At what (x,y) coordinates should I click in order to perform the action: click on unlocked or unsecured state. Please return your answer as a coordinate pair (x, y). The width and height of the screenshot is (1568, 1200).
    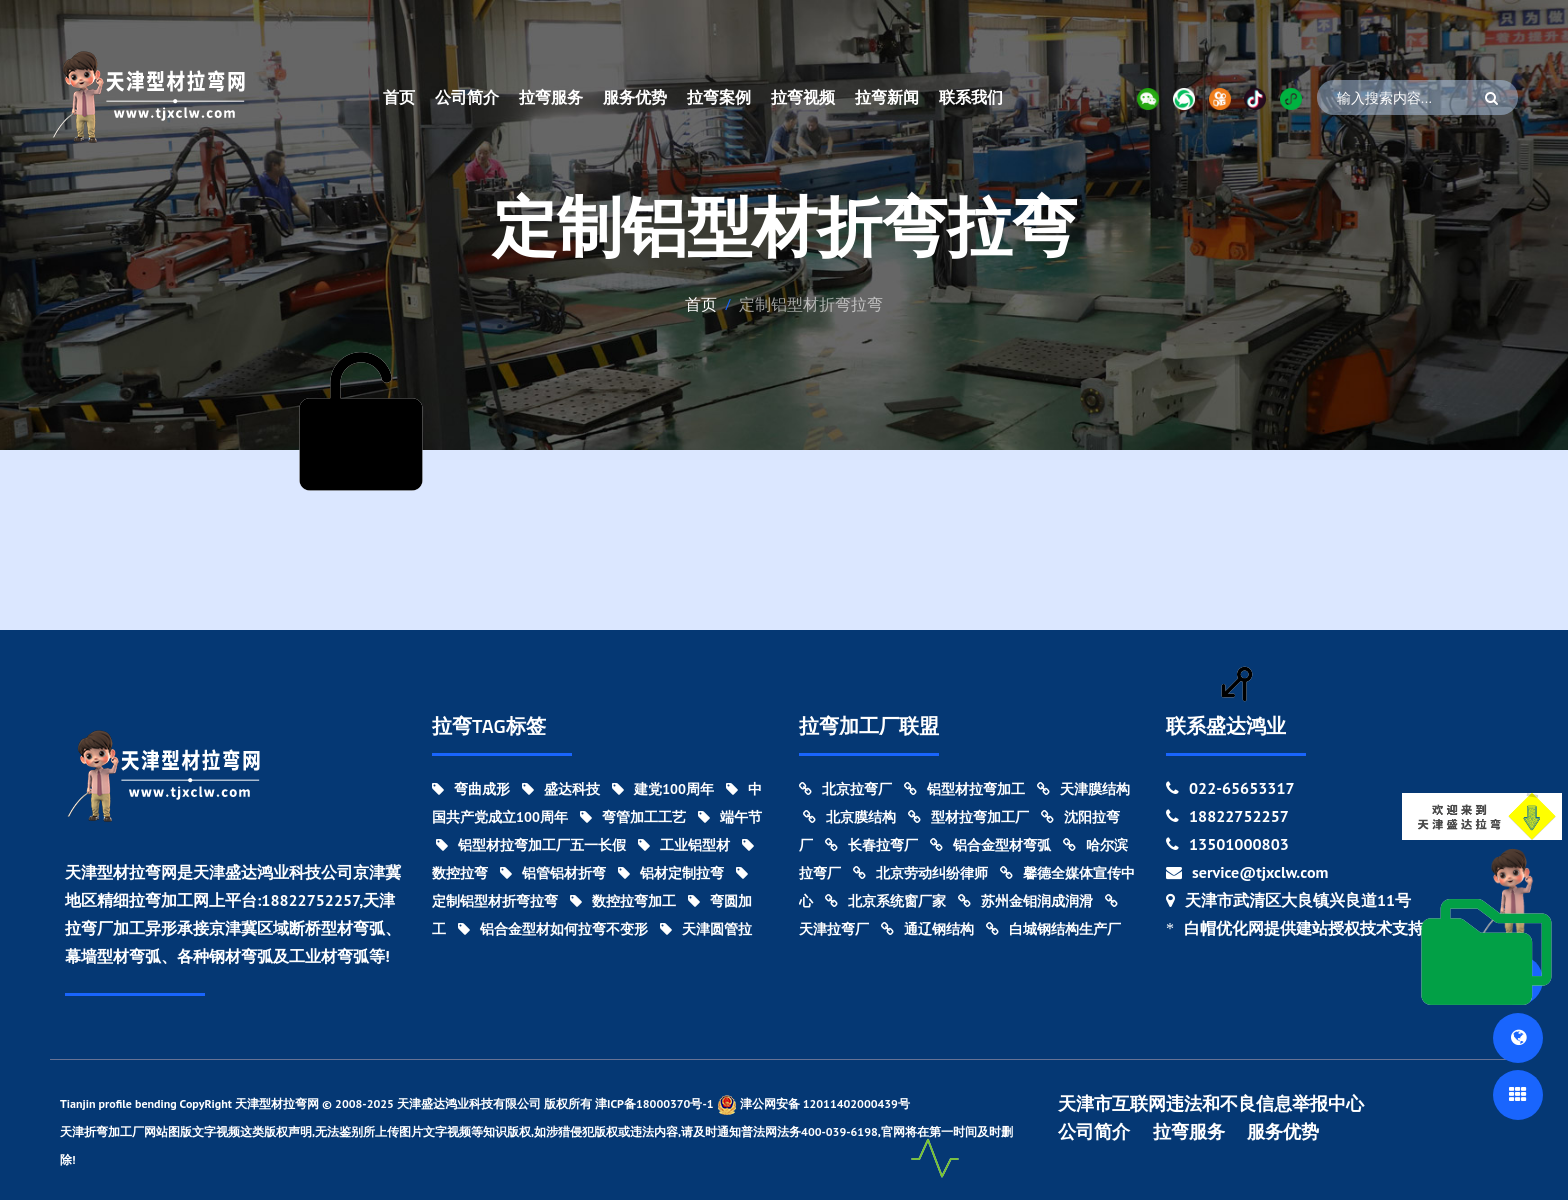
    Looking at the image, I should click on (361, 429).